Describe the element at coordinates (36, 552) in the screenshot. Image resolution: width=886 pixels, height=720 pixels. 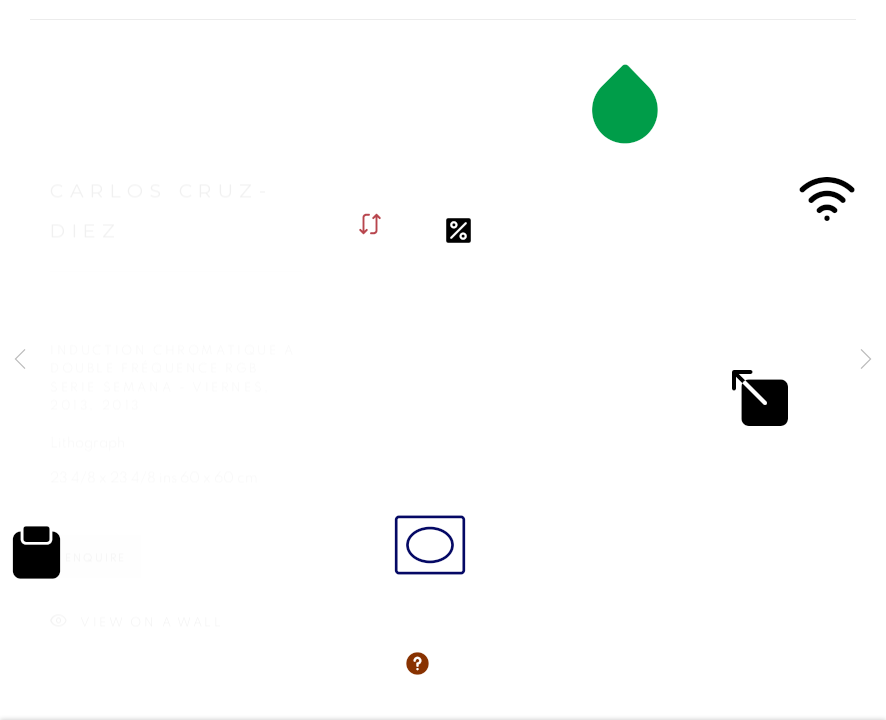
I see `copy to clipboard` at that location.